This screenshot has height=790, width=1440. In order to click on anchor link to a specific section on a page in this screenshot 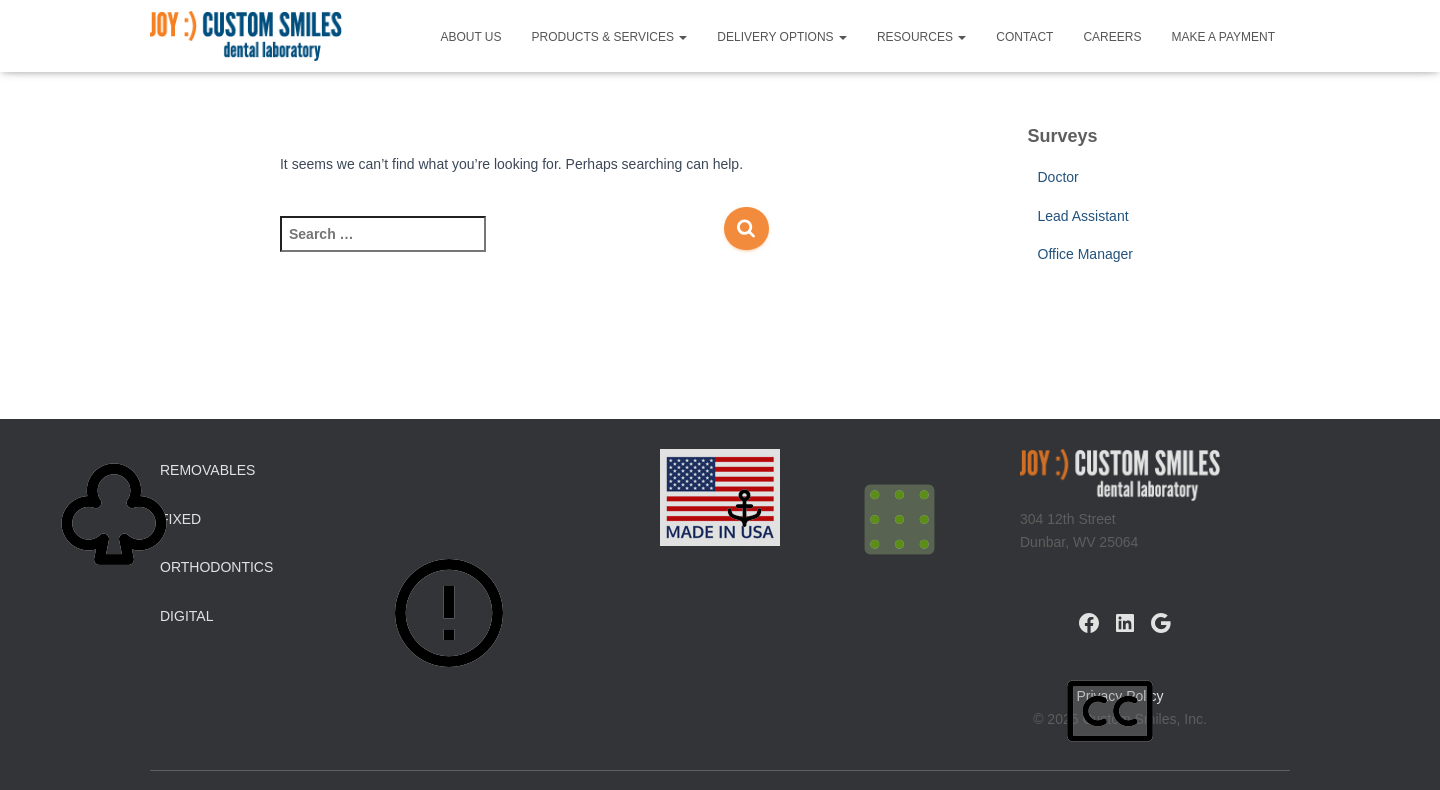, I will do `click(744, 507)`.